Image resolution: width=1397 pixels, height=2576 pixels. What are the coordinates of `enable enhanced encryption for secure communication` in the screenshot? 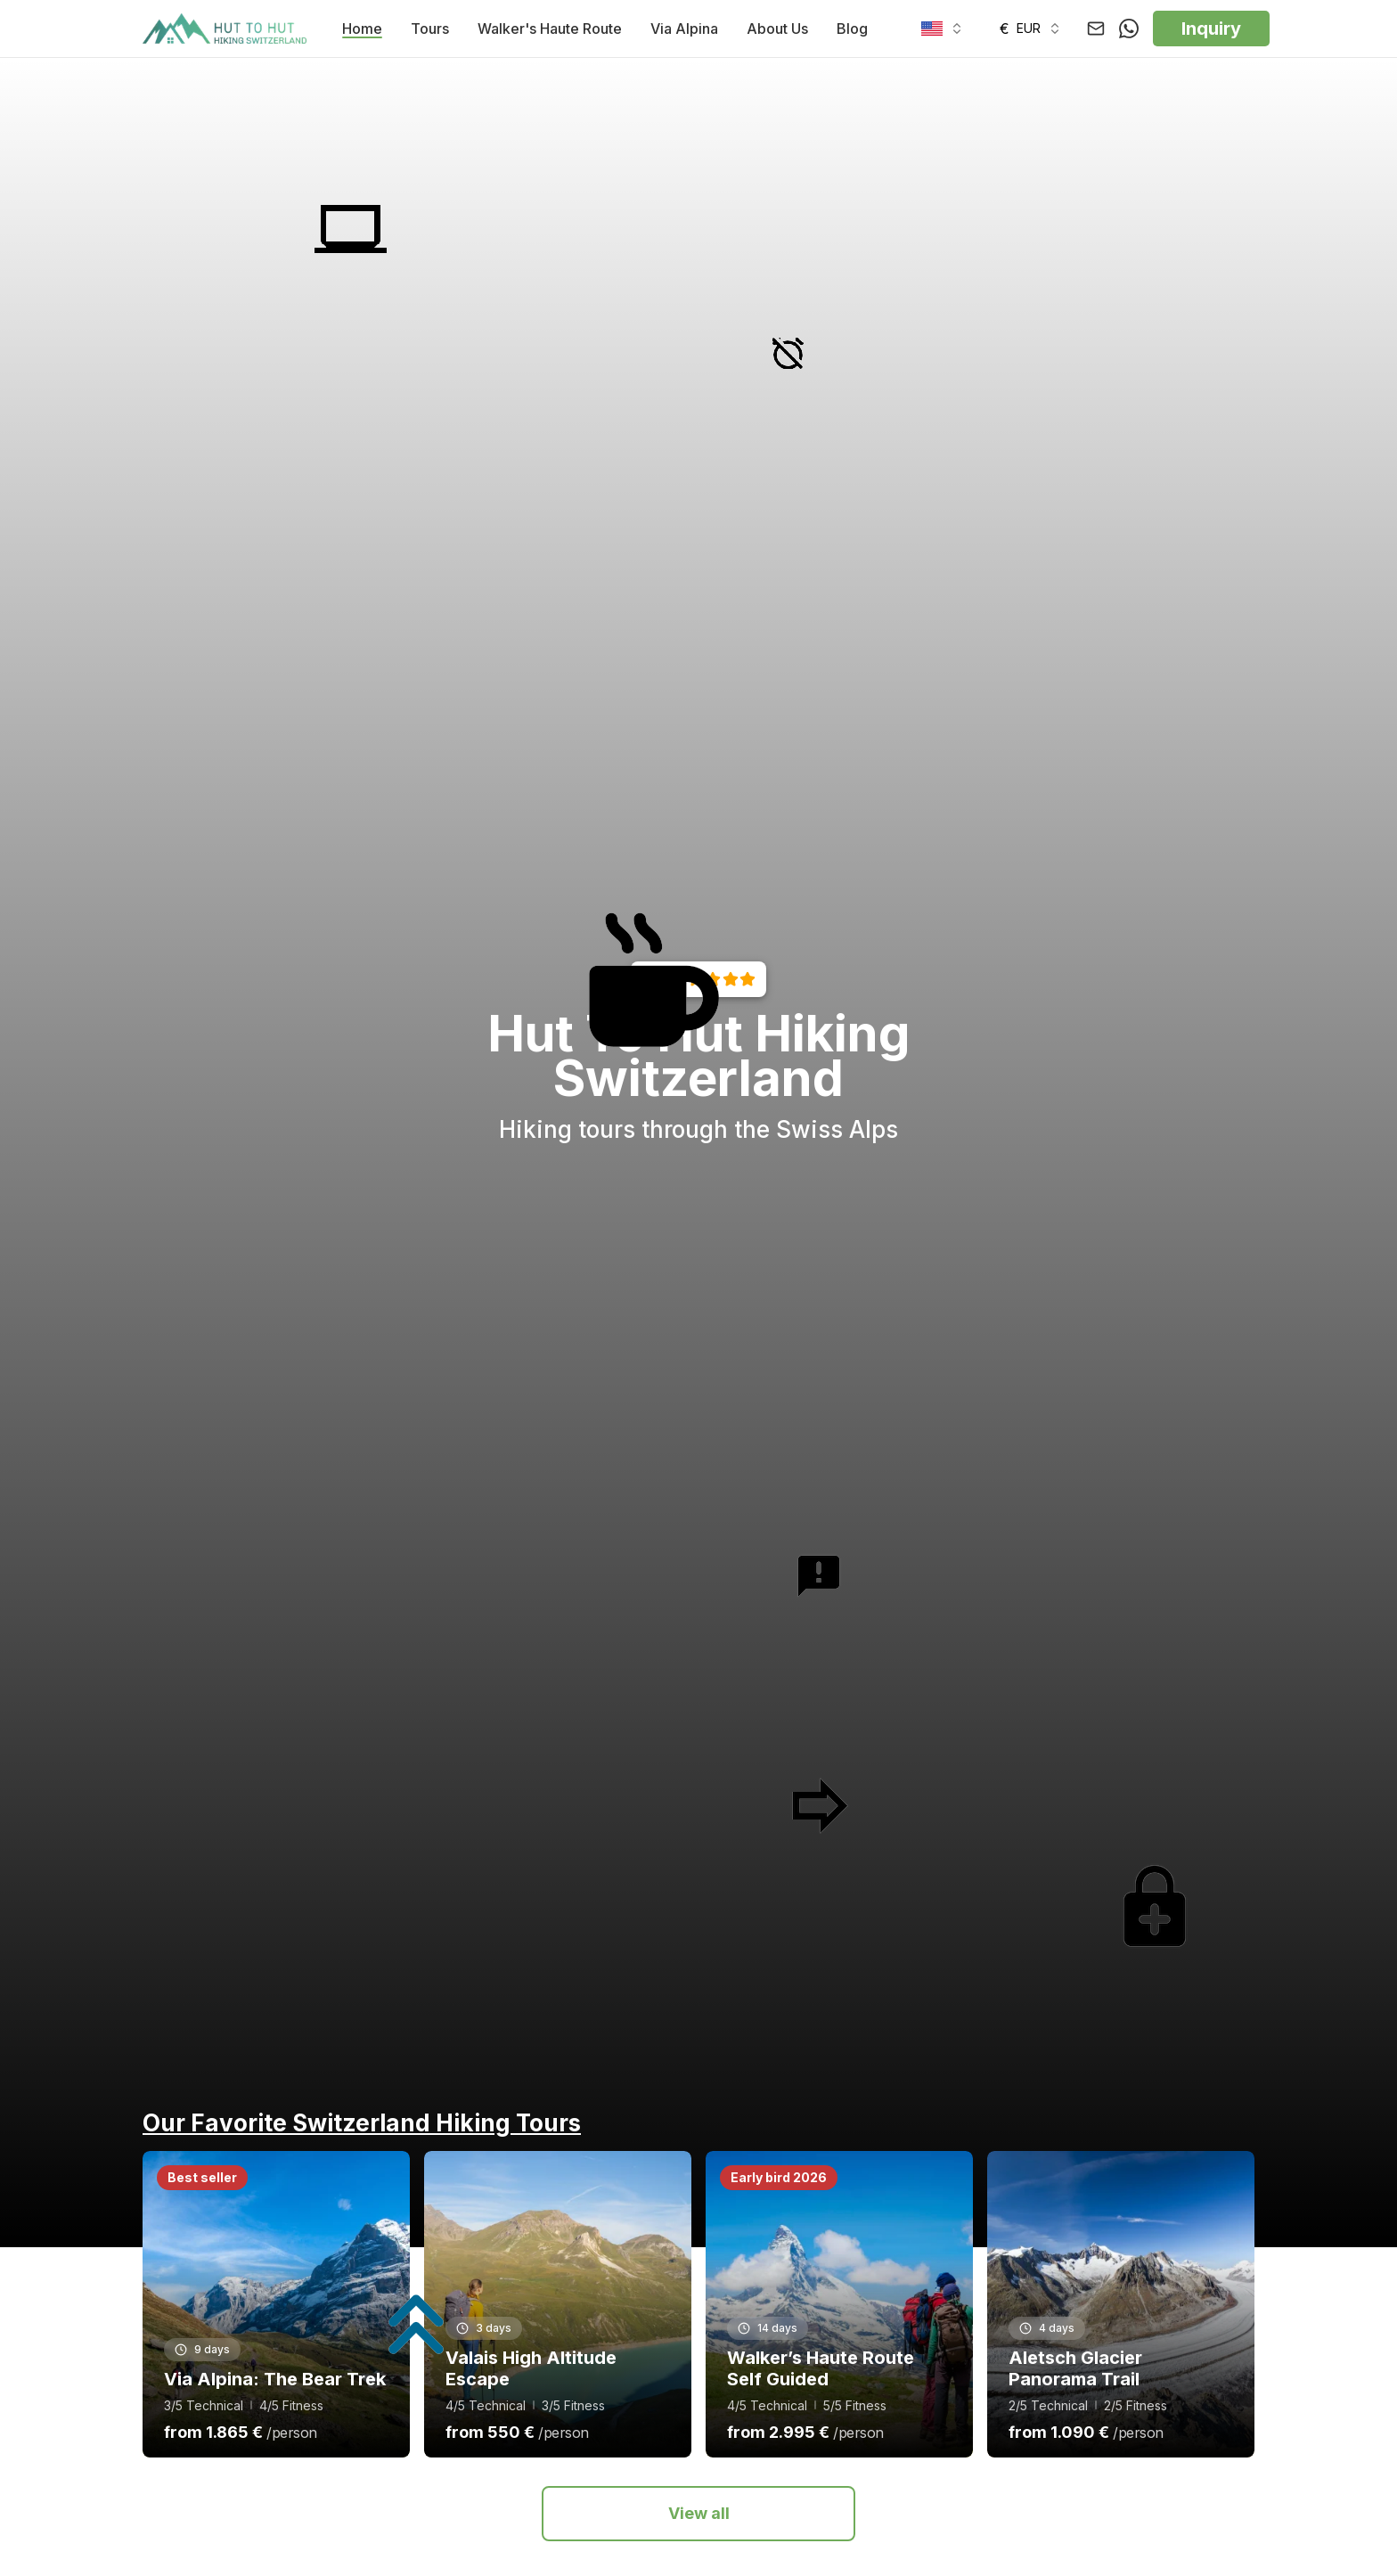 It's located at (1155, 1908).